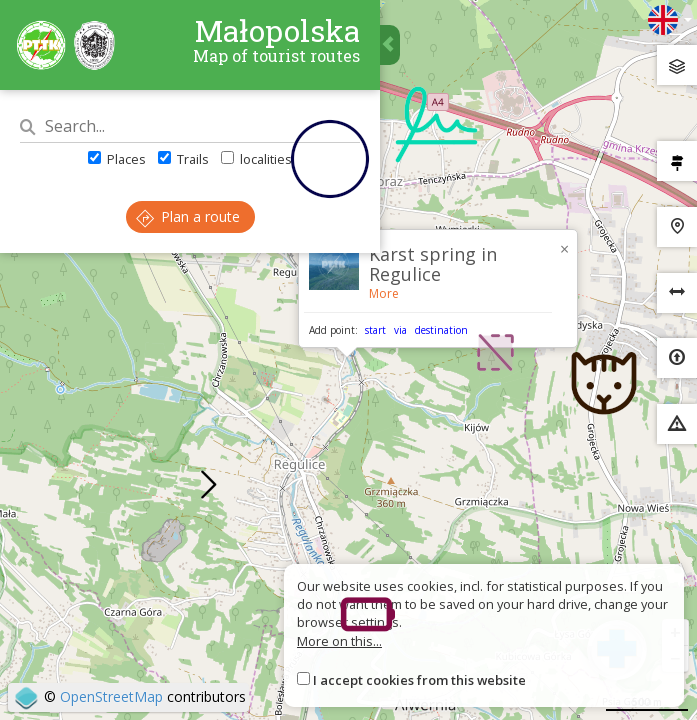  What do you see at coordinates (366, 611) in the screenshot?
I see `indicates battery is empty or critically low` at bounding box center [366, 611].